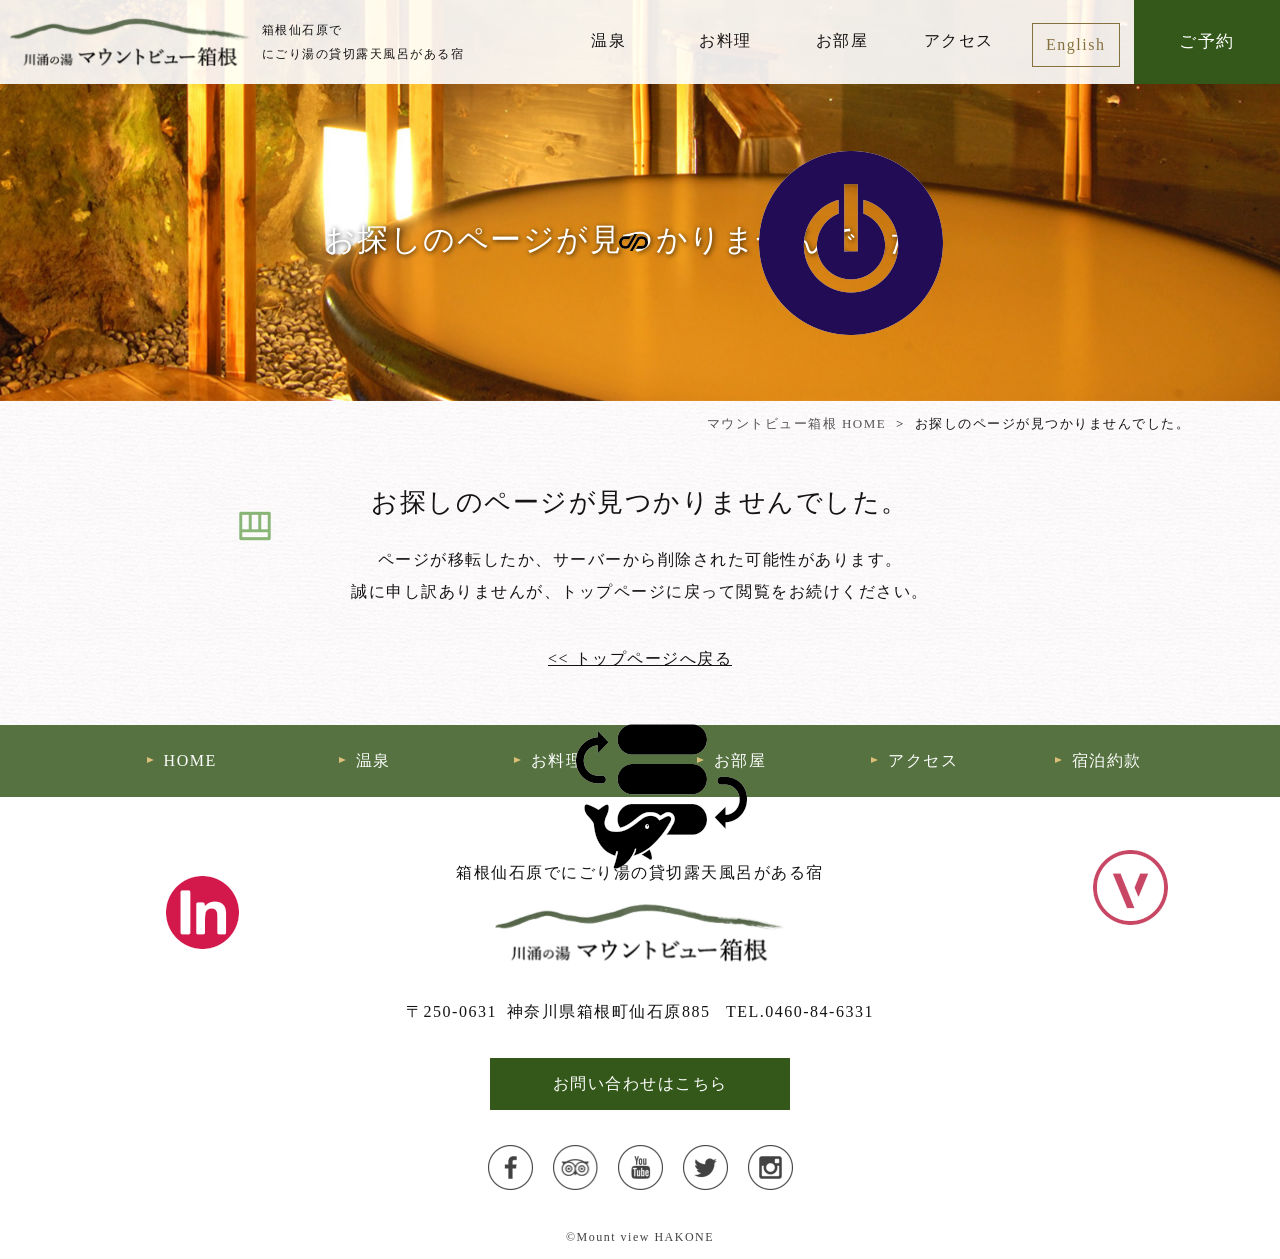 The width and height of the screenshot is (1280, 1259). Describe the element at coordinates (1130, 887) in the screenshot. I see `open Vectorworks application` at that location.